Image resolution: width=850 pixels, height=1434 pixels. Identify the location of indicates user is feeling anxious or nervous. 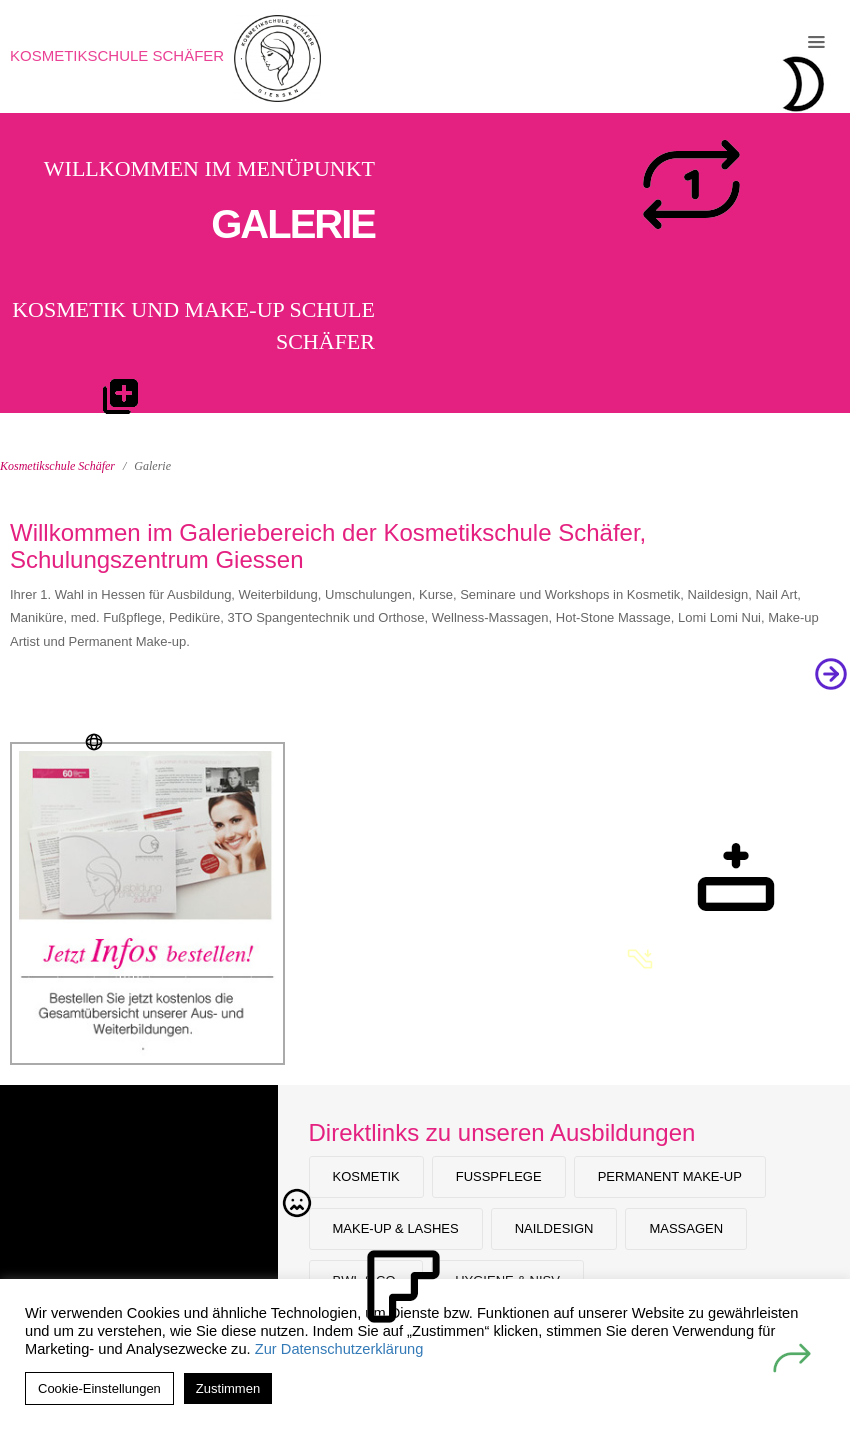
(297, 1203).